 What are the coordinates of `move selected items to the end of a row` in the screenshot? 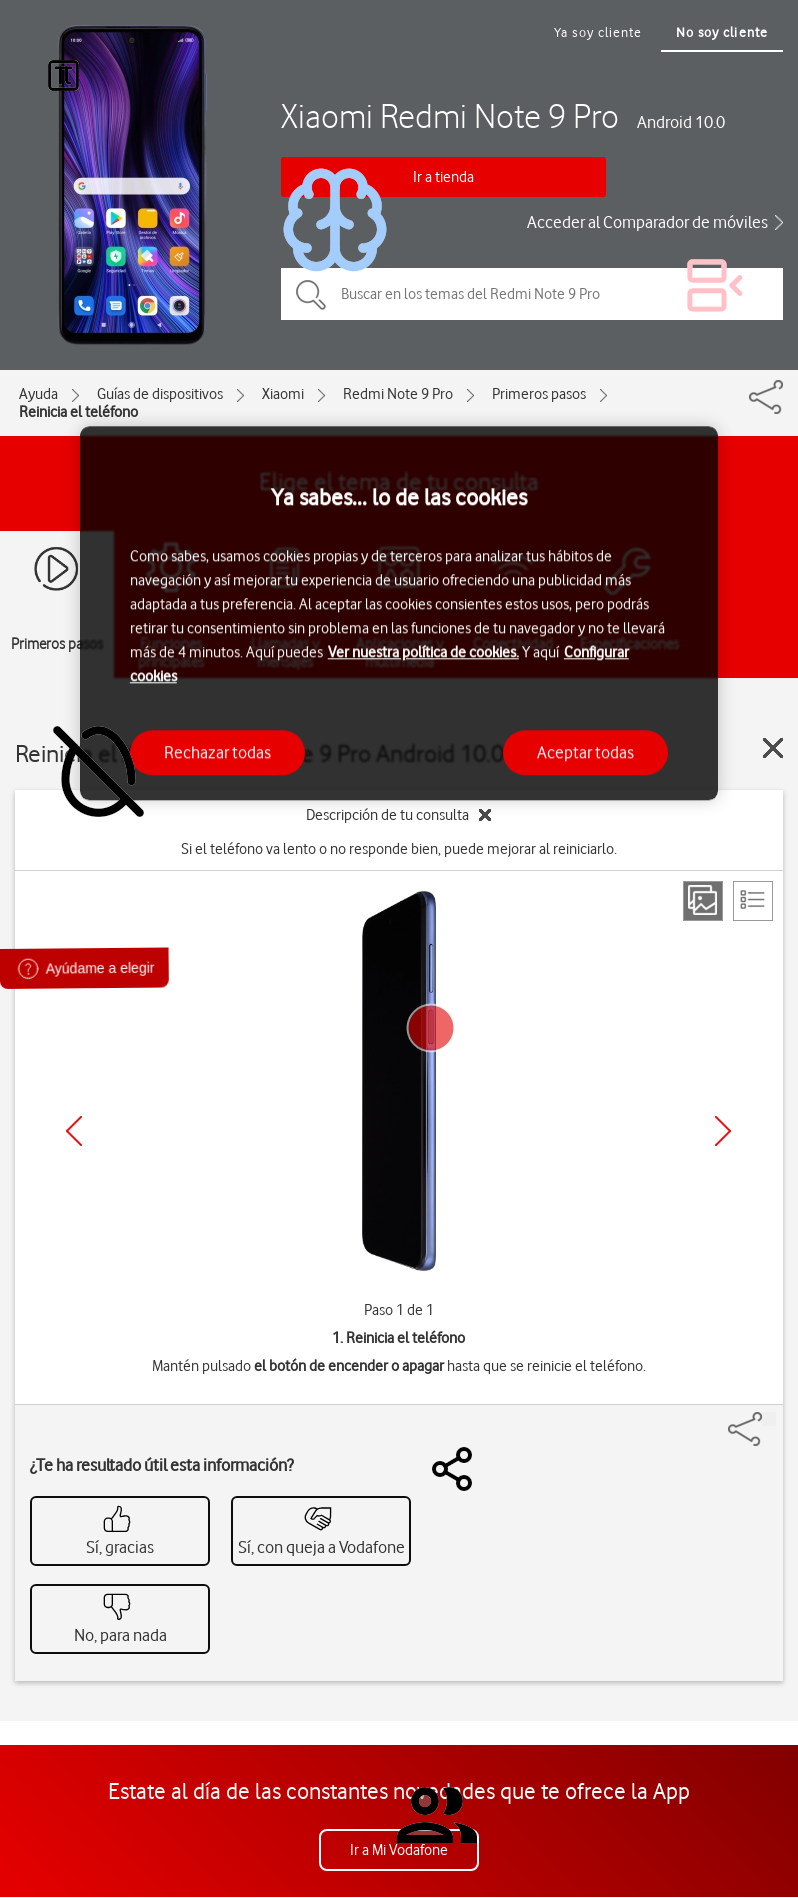 It's located at (713, 285).